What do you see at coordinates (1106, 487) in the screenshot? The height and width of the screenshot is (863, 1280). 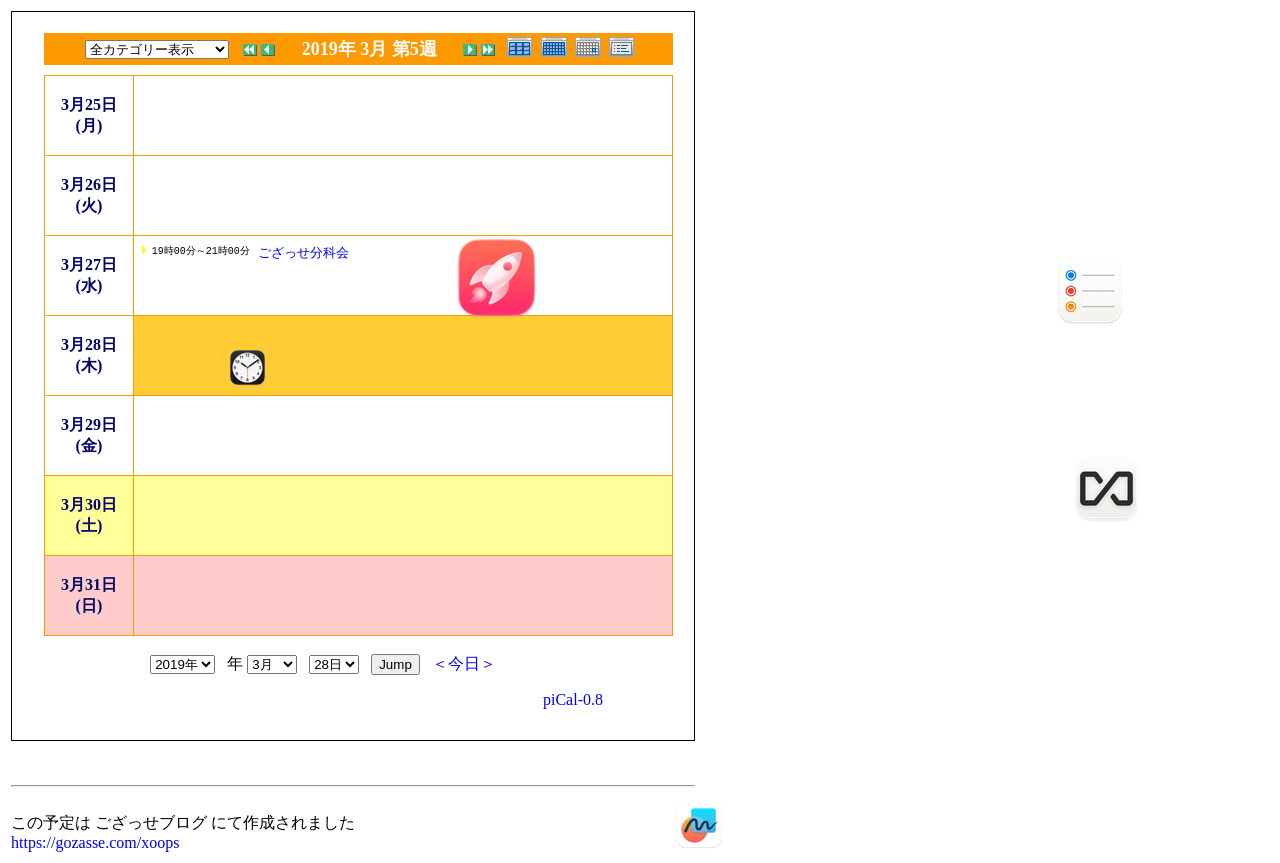 I see `open AnythingLLM app` at bounding box center [1106, 487].